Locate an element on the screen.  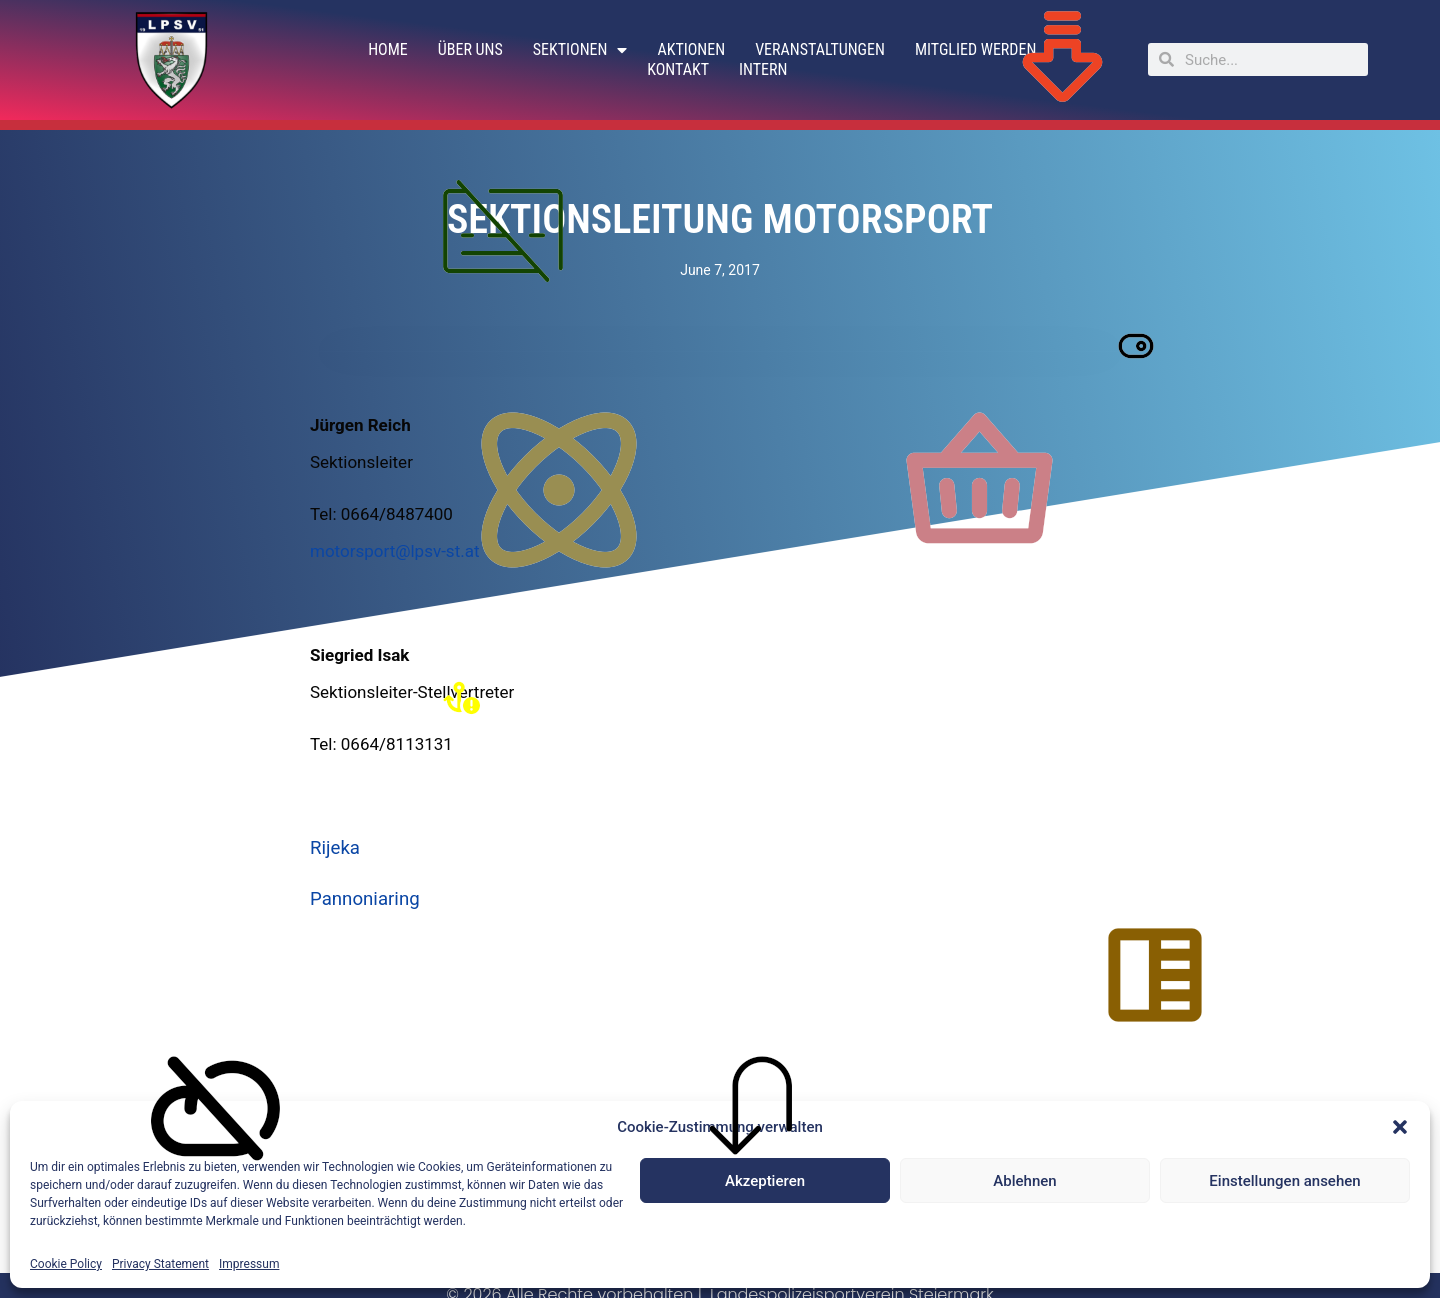
download all items in queue is located at coordinates (1062, 57).